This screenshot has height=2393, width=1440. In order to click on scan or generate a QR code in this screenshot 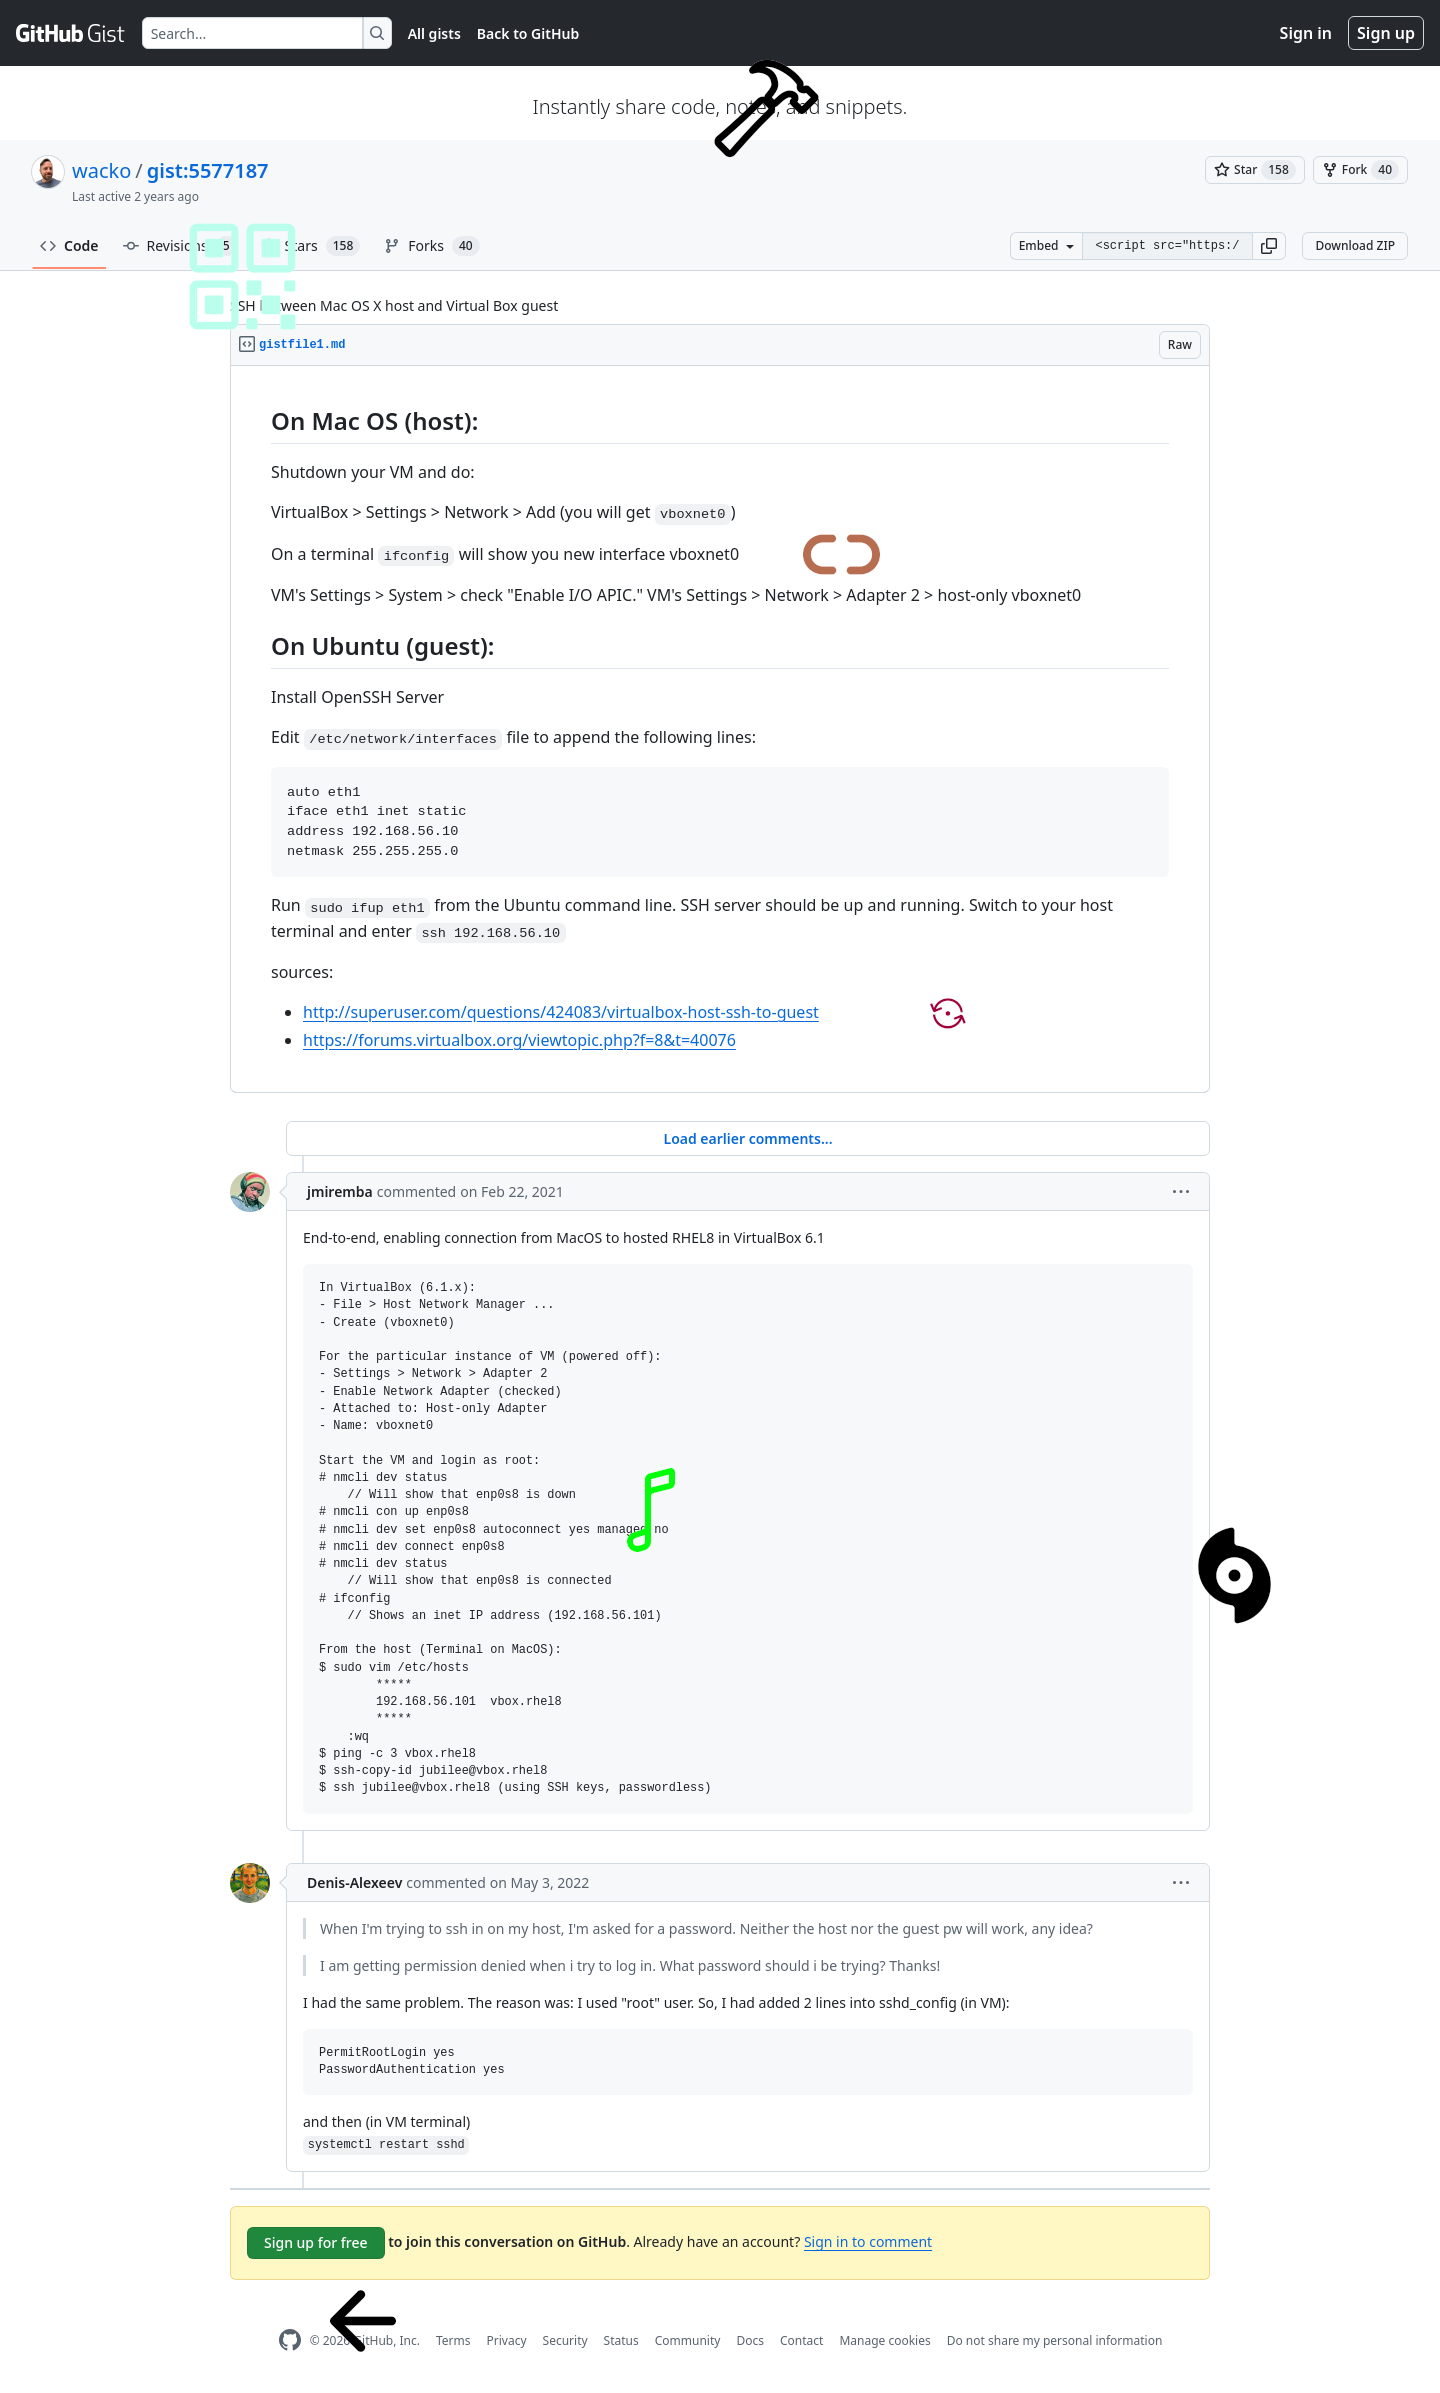, I will do `click(242, 276)`.